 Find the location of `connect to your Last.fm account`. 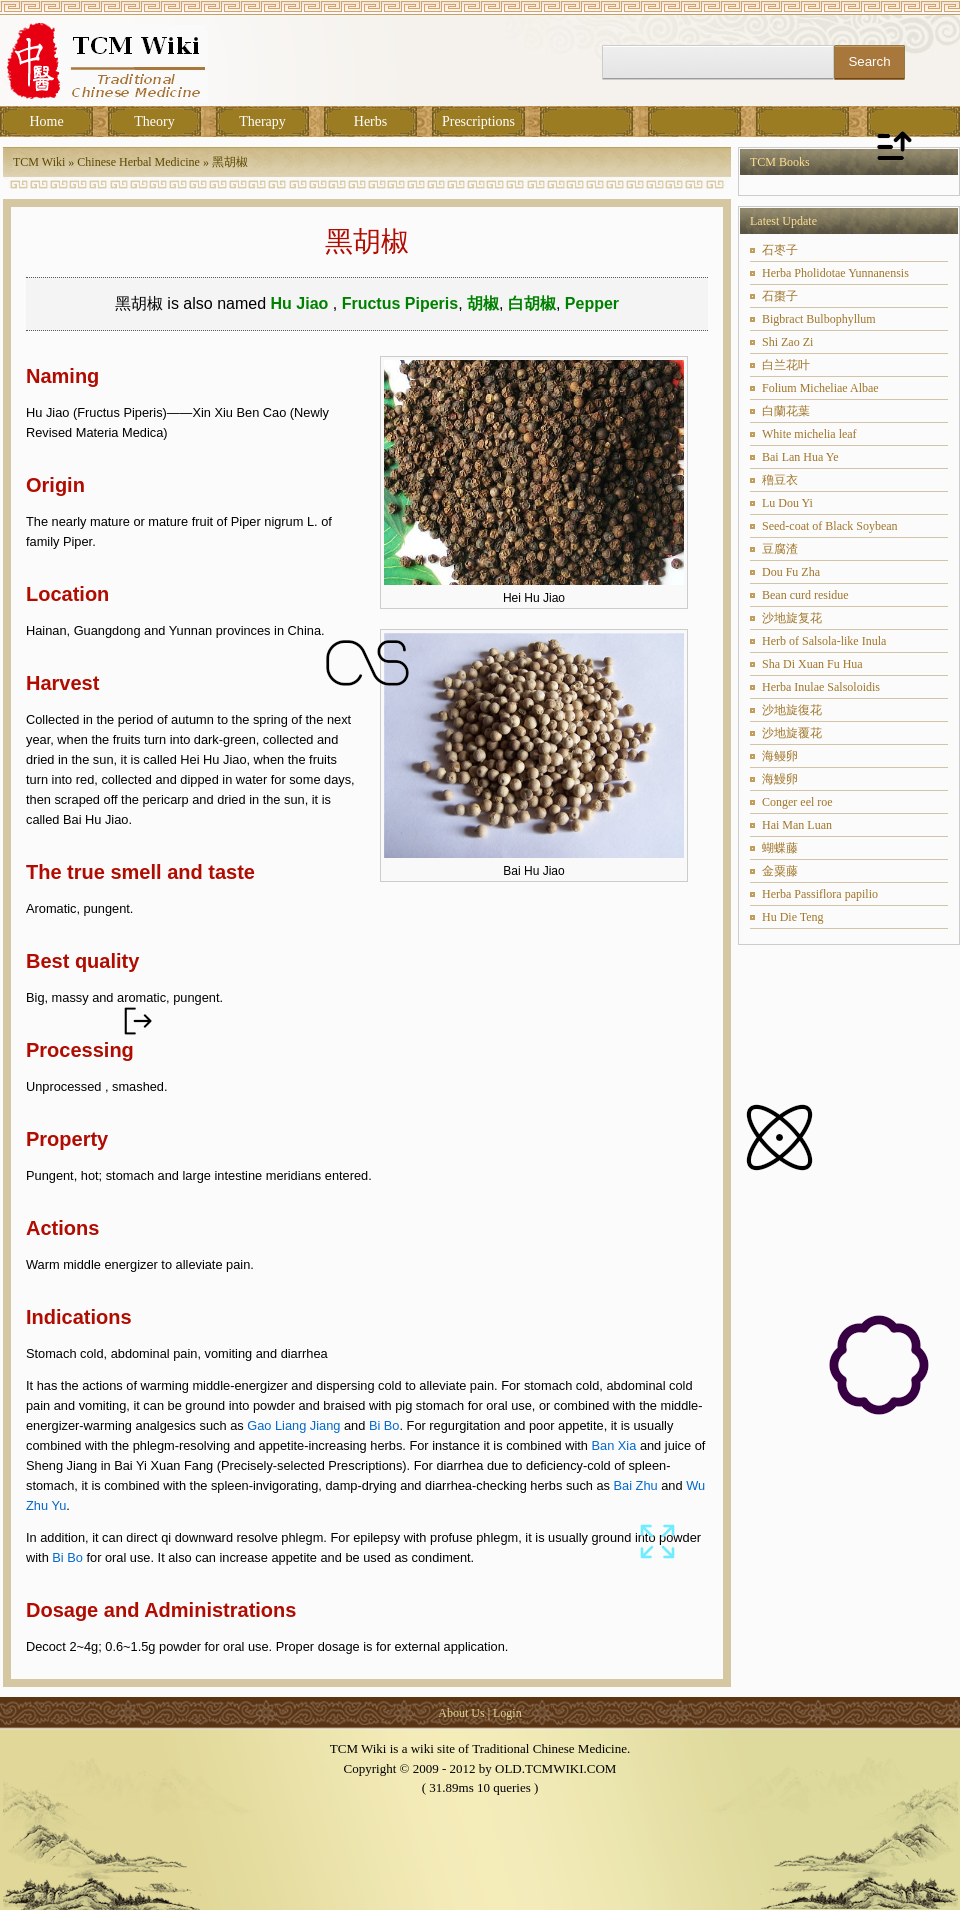

connect to your Last.fm account is located at coordinates (367, 661).